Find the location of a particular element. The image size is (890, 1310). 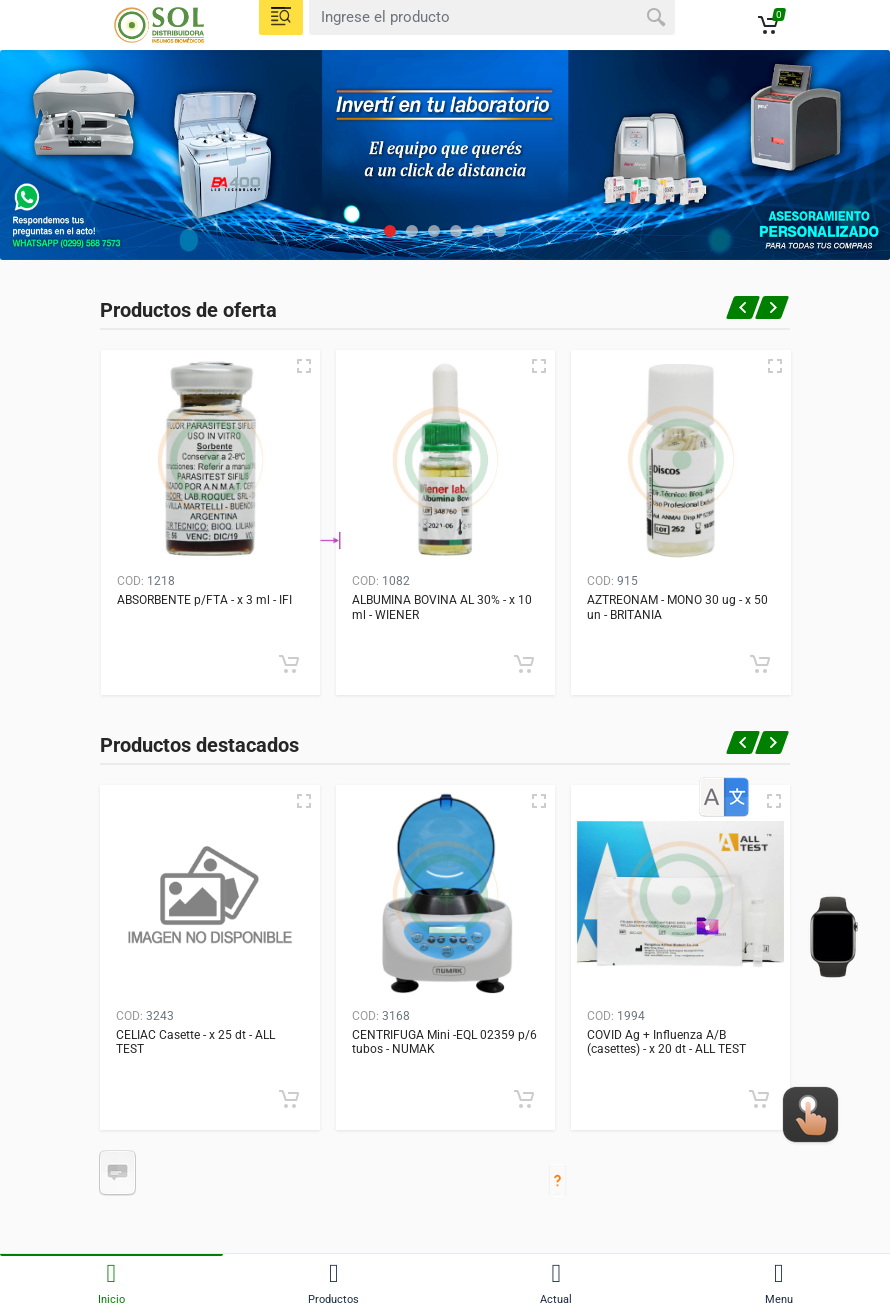

access language and translation settings is located at coordinates (724, 797).